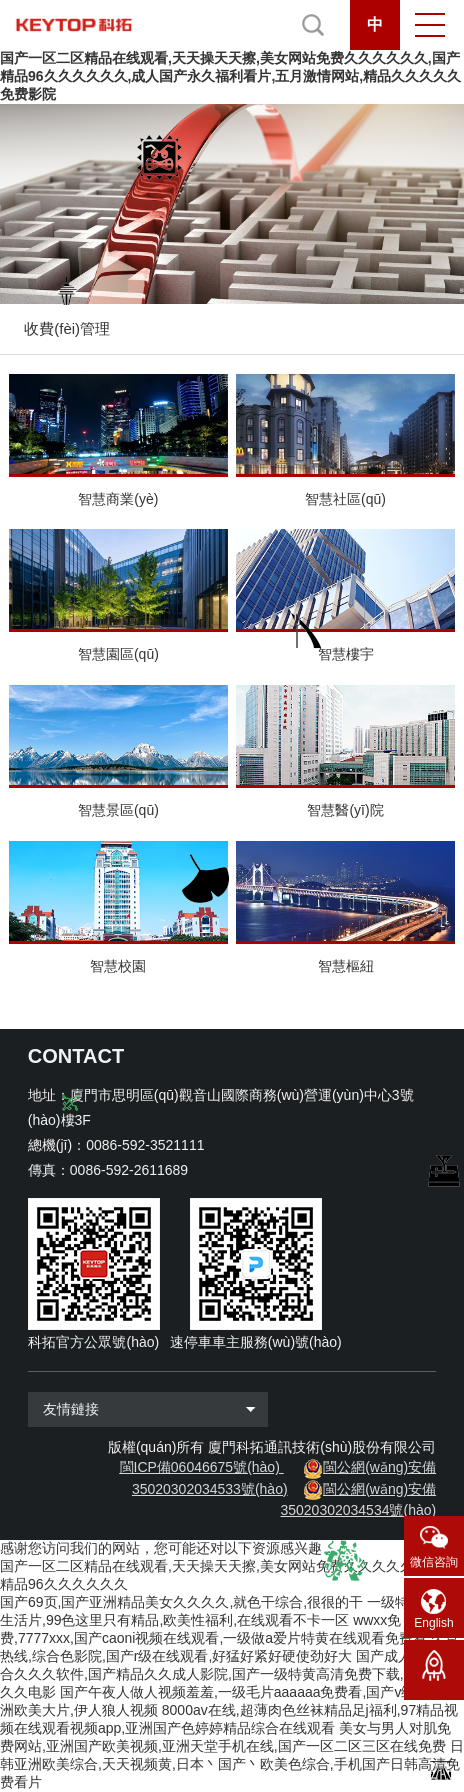 This screenshot has width=464, height=1792. Describe the element at coordinates (159, 157) in the screenshot. I see `thwomp enemy character from super mario games` at that location.